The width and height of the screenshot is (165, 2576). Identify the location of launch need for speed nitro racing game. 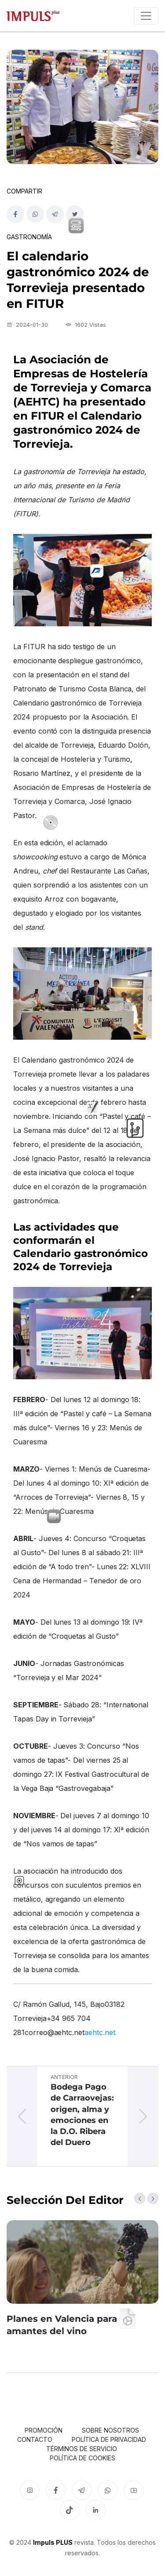
(97, 571).